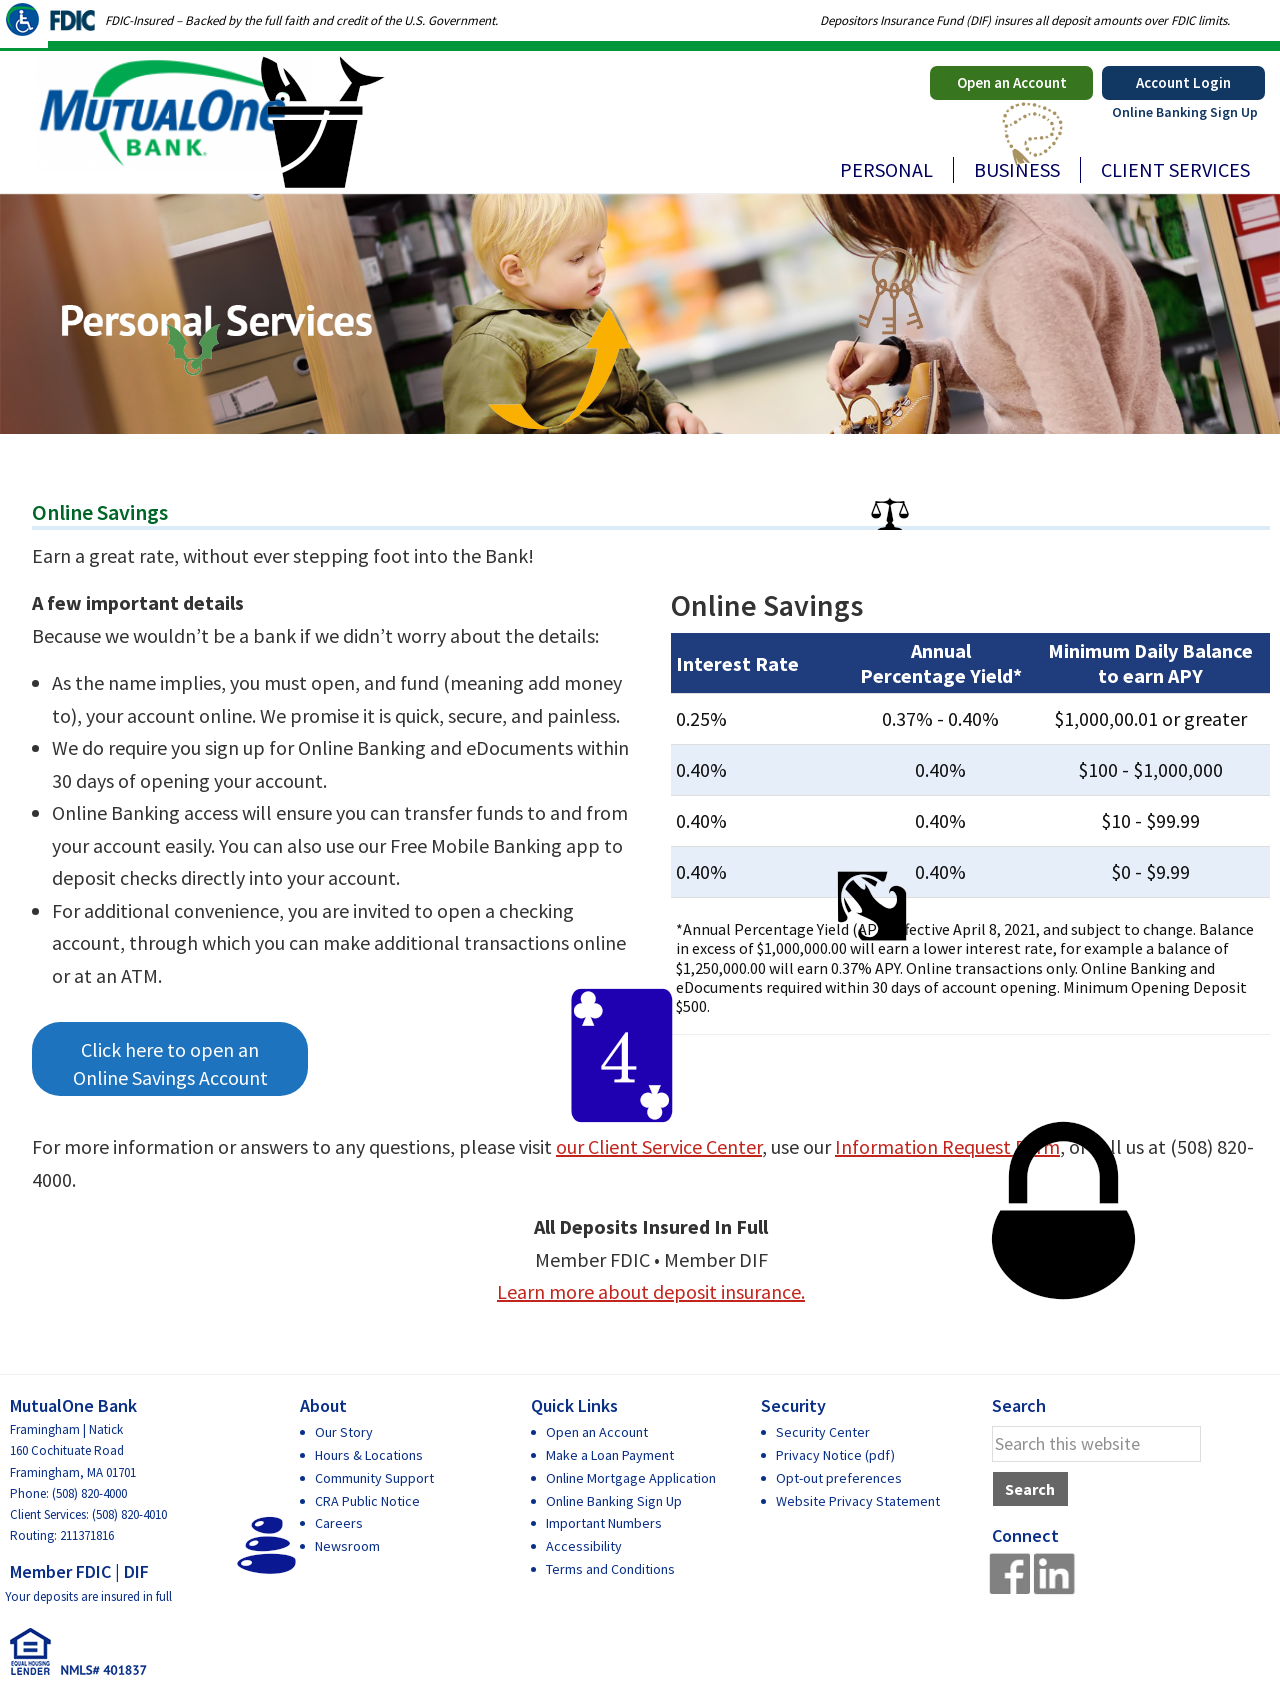 Image resolution: width=1280 pixels, height=1701 pixels. Describe the element at coordinates (1063, 1210) in the screenshot. I see `indicates a locked or secured item` at that location.